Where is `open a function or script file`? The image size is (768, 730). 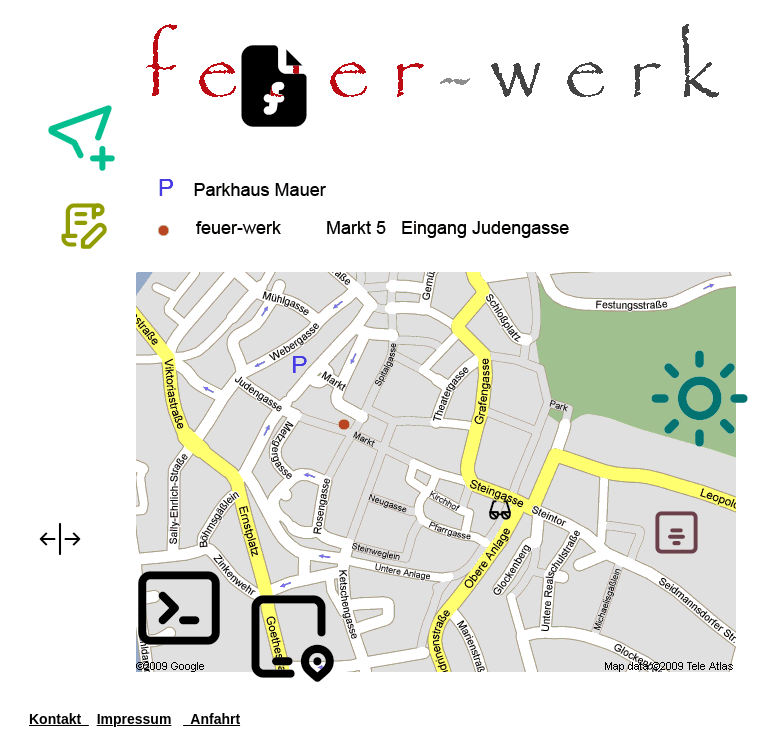
open a function or script file is located at coordinates (274, 86).